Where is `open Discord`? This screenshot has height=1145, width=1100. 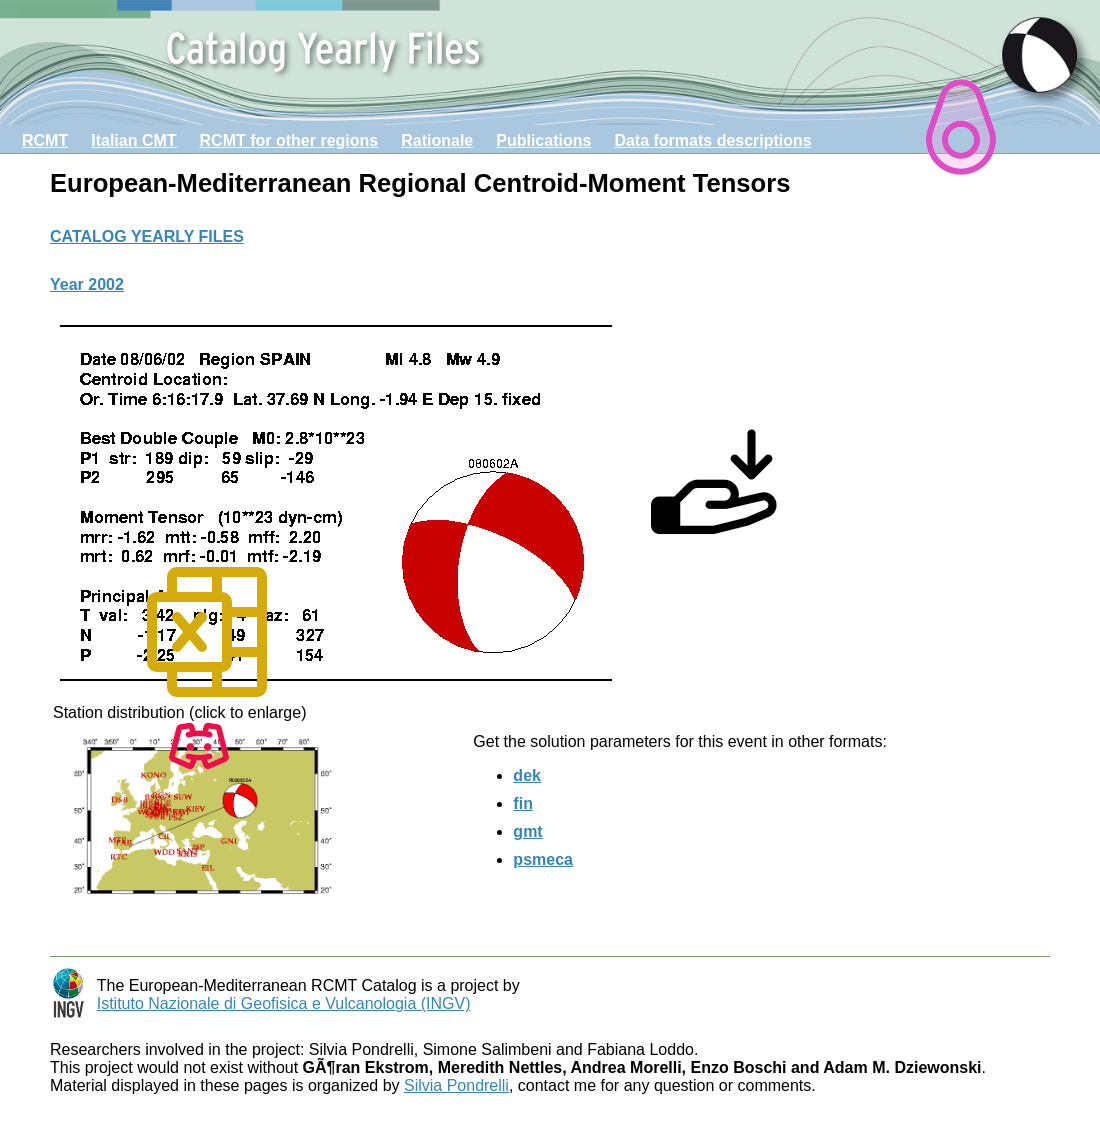 open Discord is located at coordinates (199, 745).